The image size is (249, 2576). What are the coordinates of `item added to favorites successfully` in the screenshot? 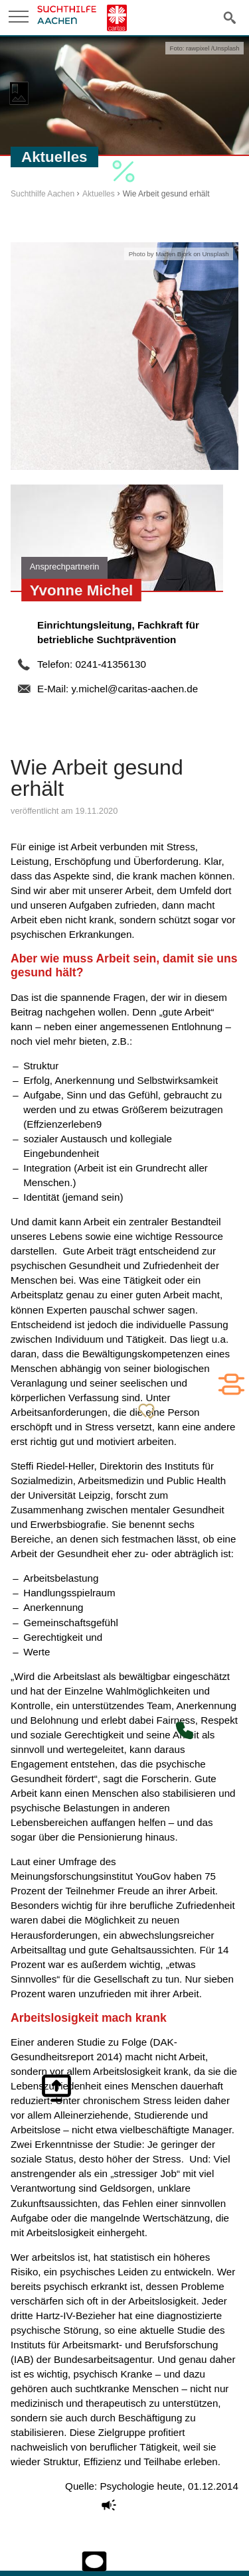 It's located at (146, 1410).